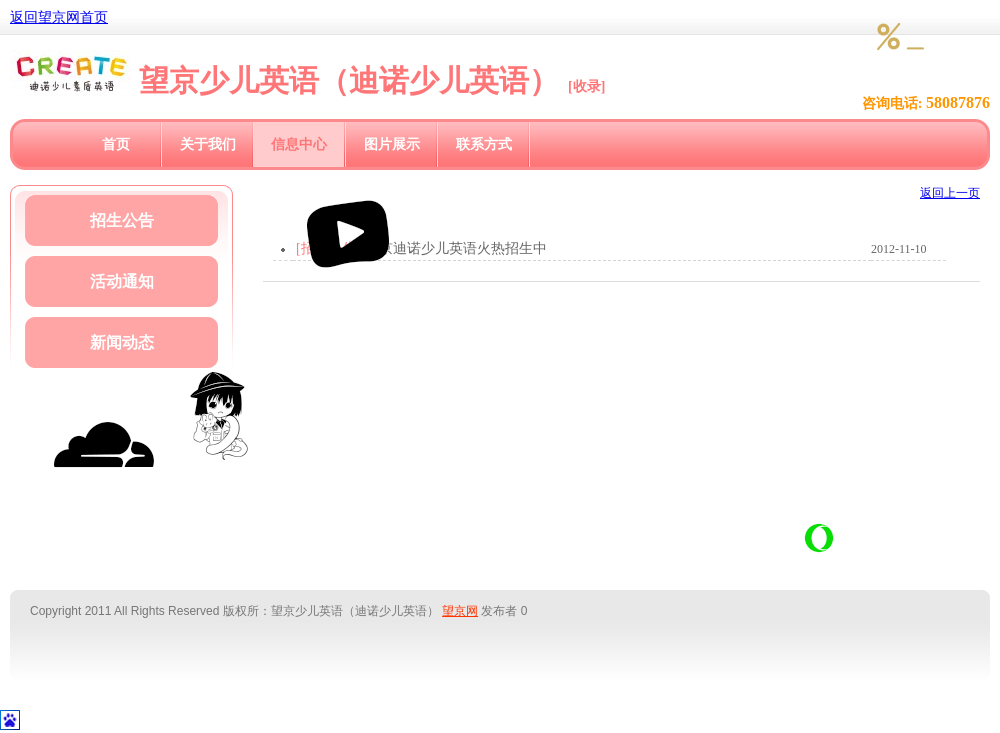 The width and height of the screenshot is (1000, 733). Describe the element at coordinates (104, 447) in the screenshot. I see `Cloudflare logo` at that location.